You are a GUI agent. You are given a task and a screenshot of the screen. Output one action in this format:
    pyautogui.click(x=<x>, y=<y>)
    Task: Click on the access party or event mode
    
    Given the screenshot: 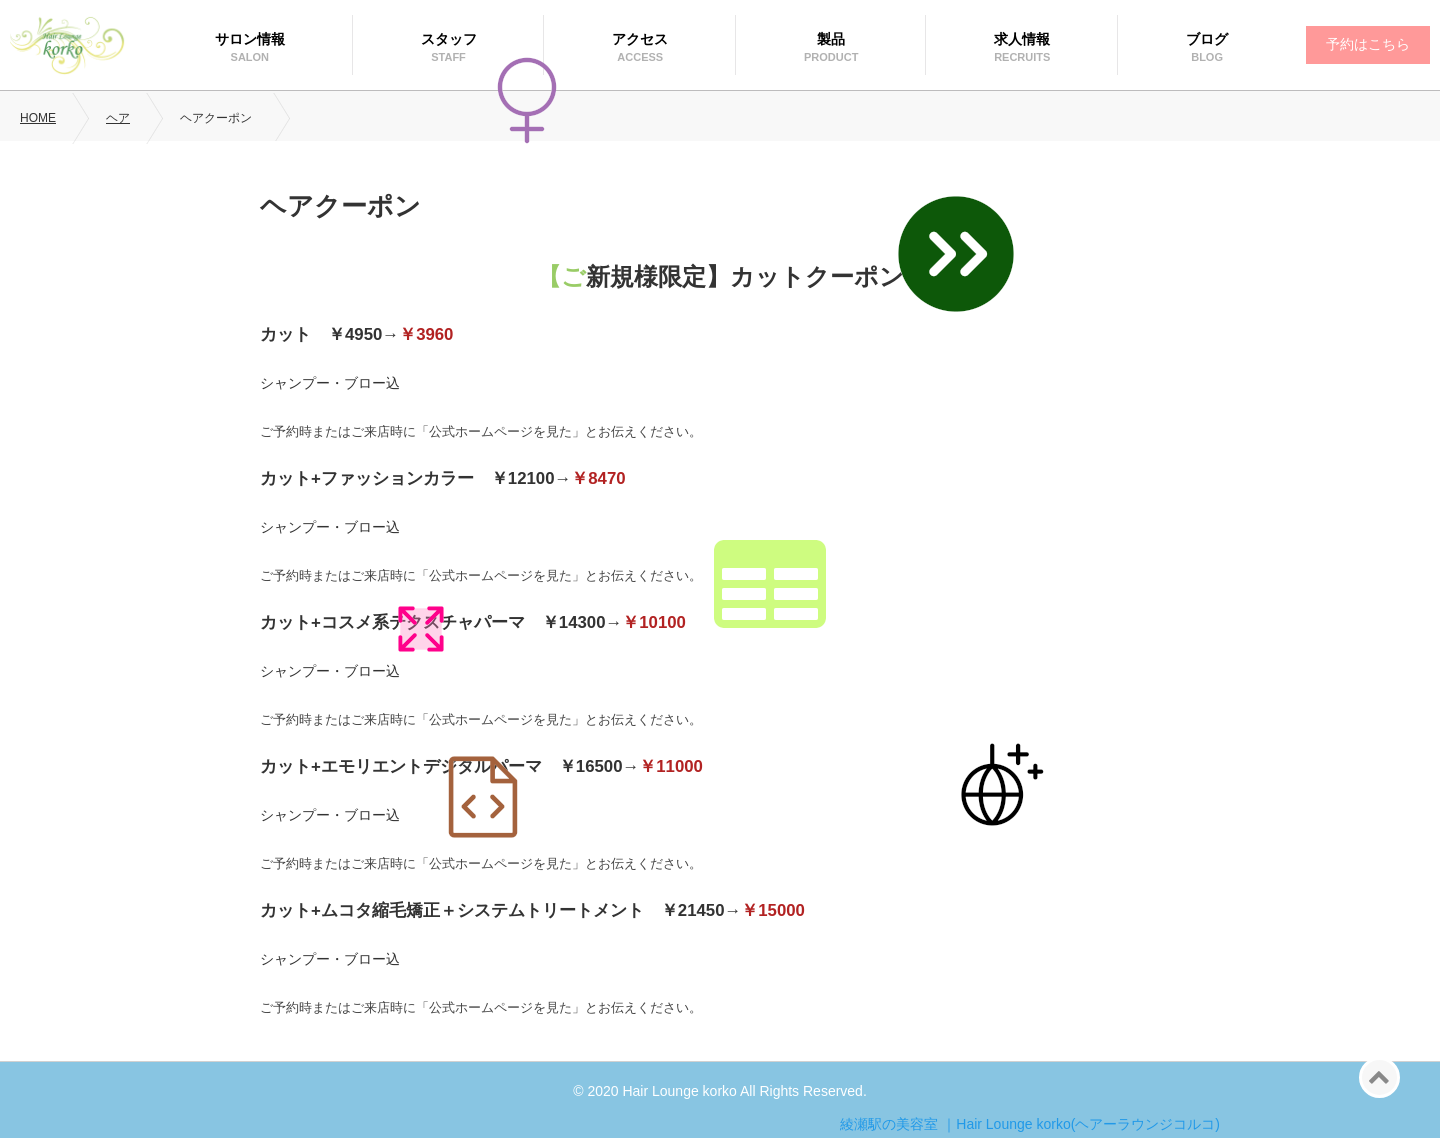 What is the action you would take?
    pyautogui.click(x=998, y=786)
    